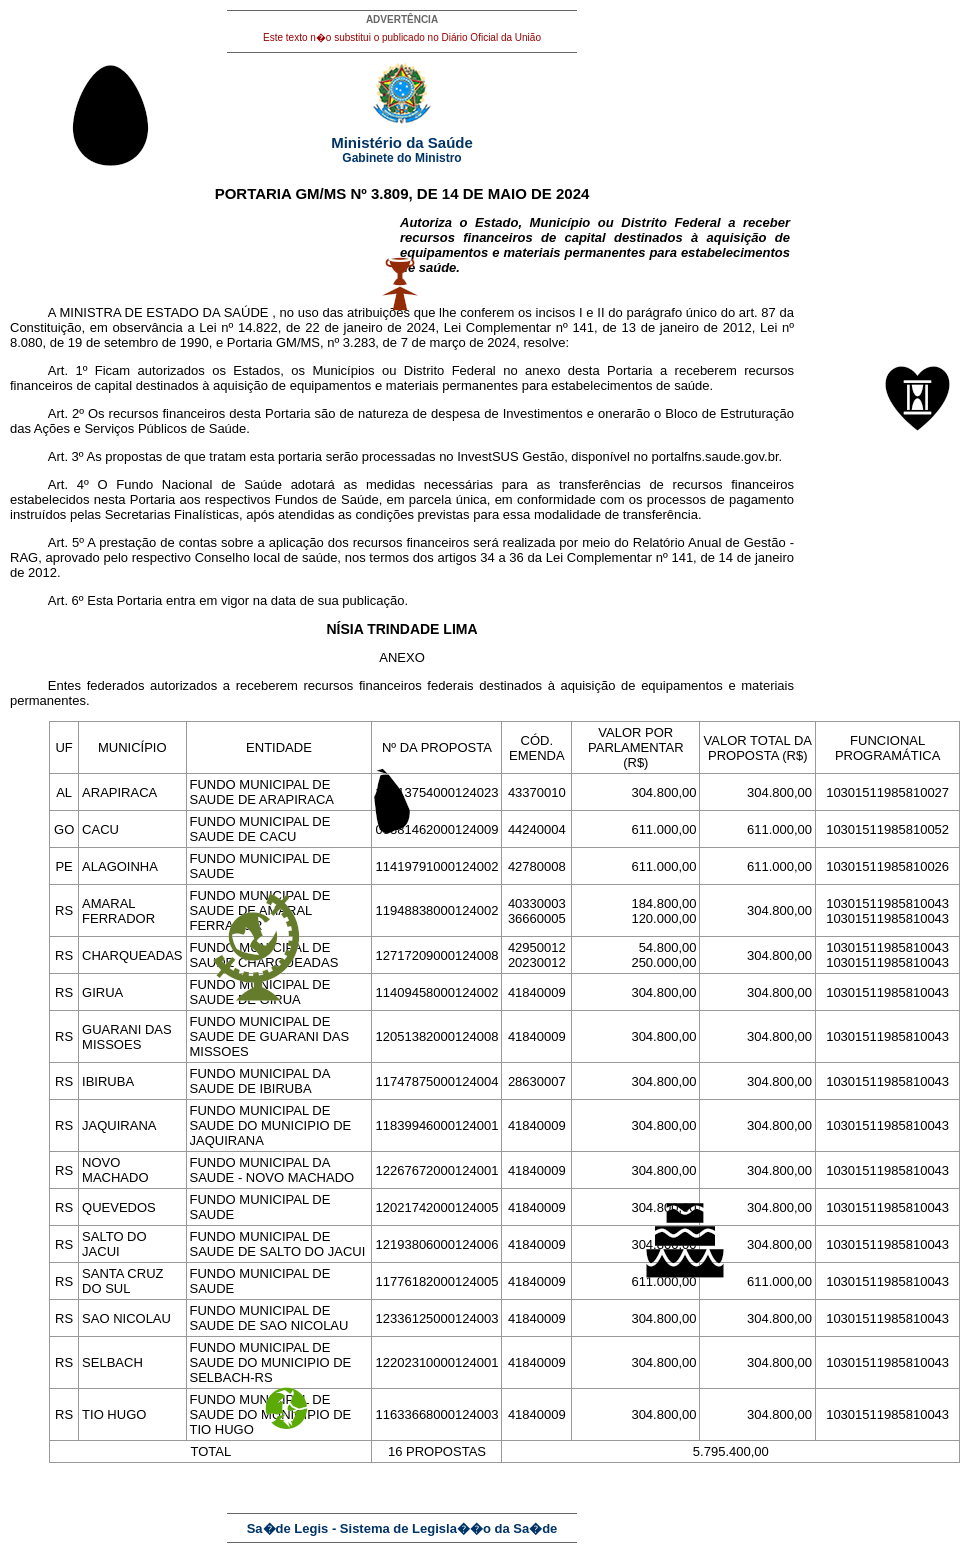 The height and width of the screenshot is (1563, 960). I want to click on access global or worldwide settings, so click(255, 947).